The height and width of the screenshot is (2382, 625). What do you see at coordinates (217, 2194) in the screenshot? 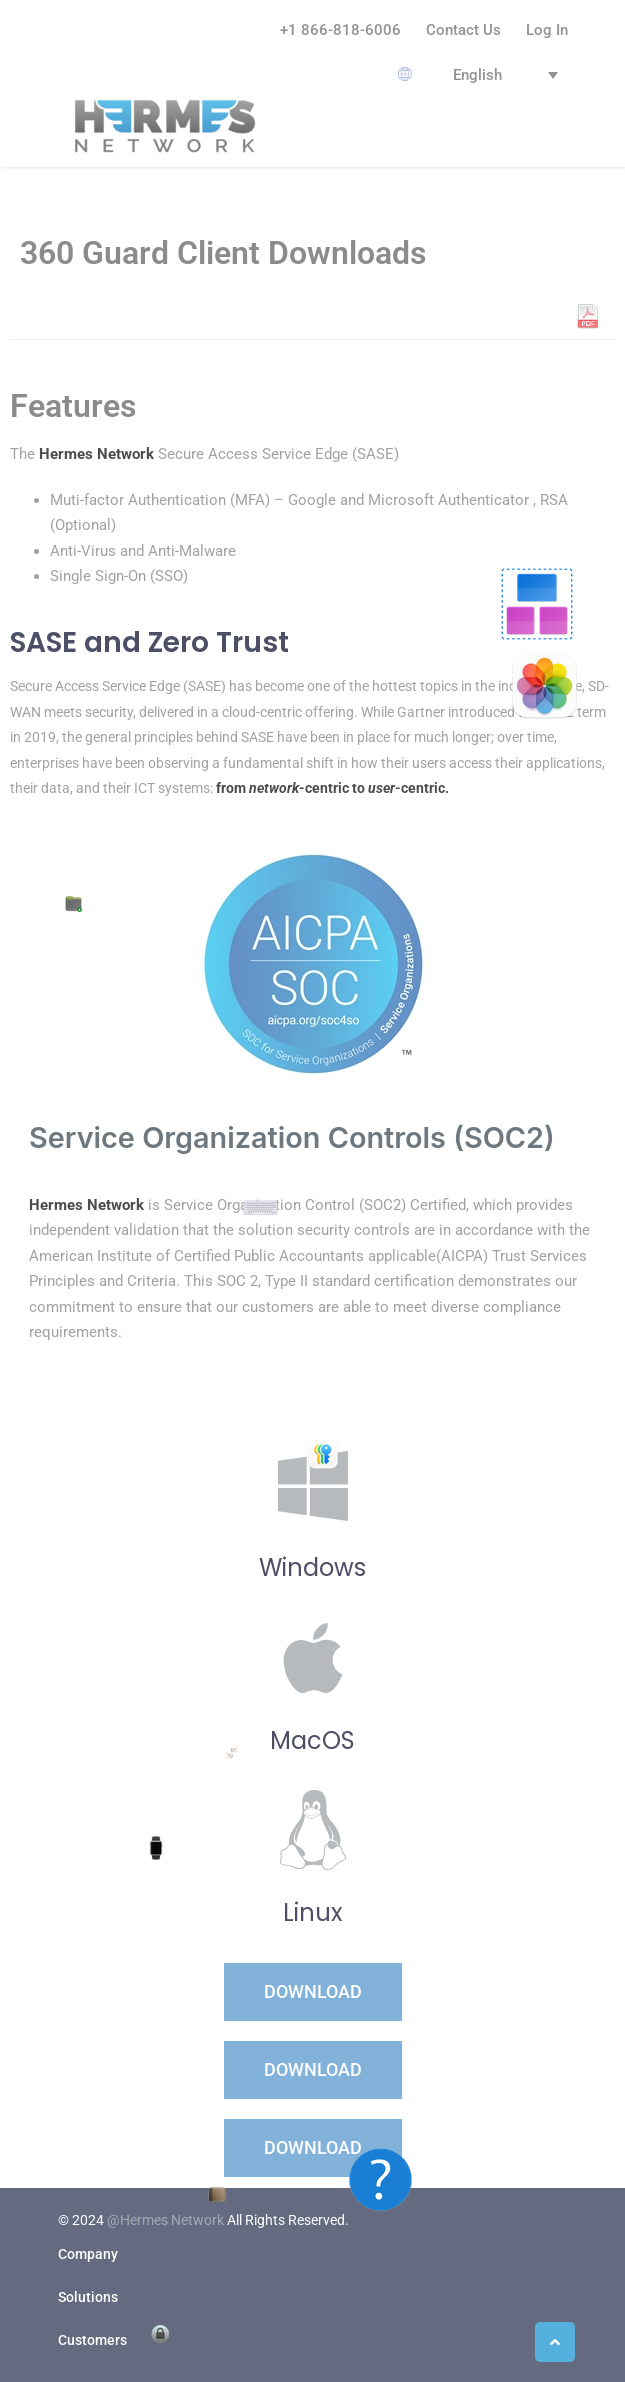
I see `access desktop folder or files` at bounding box center [217, 2194].